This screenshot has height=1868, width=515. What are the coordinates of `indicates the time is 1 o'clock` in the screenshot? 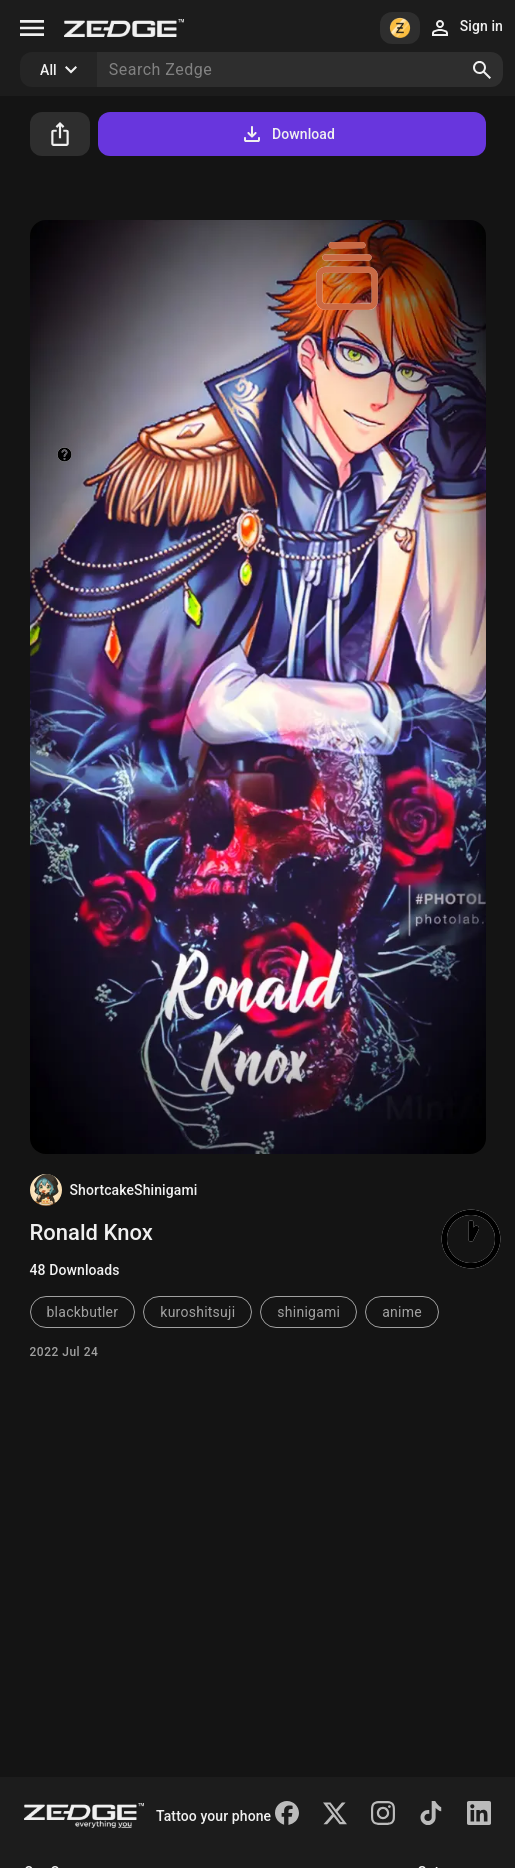 It's located at (471, 1239).